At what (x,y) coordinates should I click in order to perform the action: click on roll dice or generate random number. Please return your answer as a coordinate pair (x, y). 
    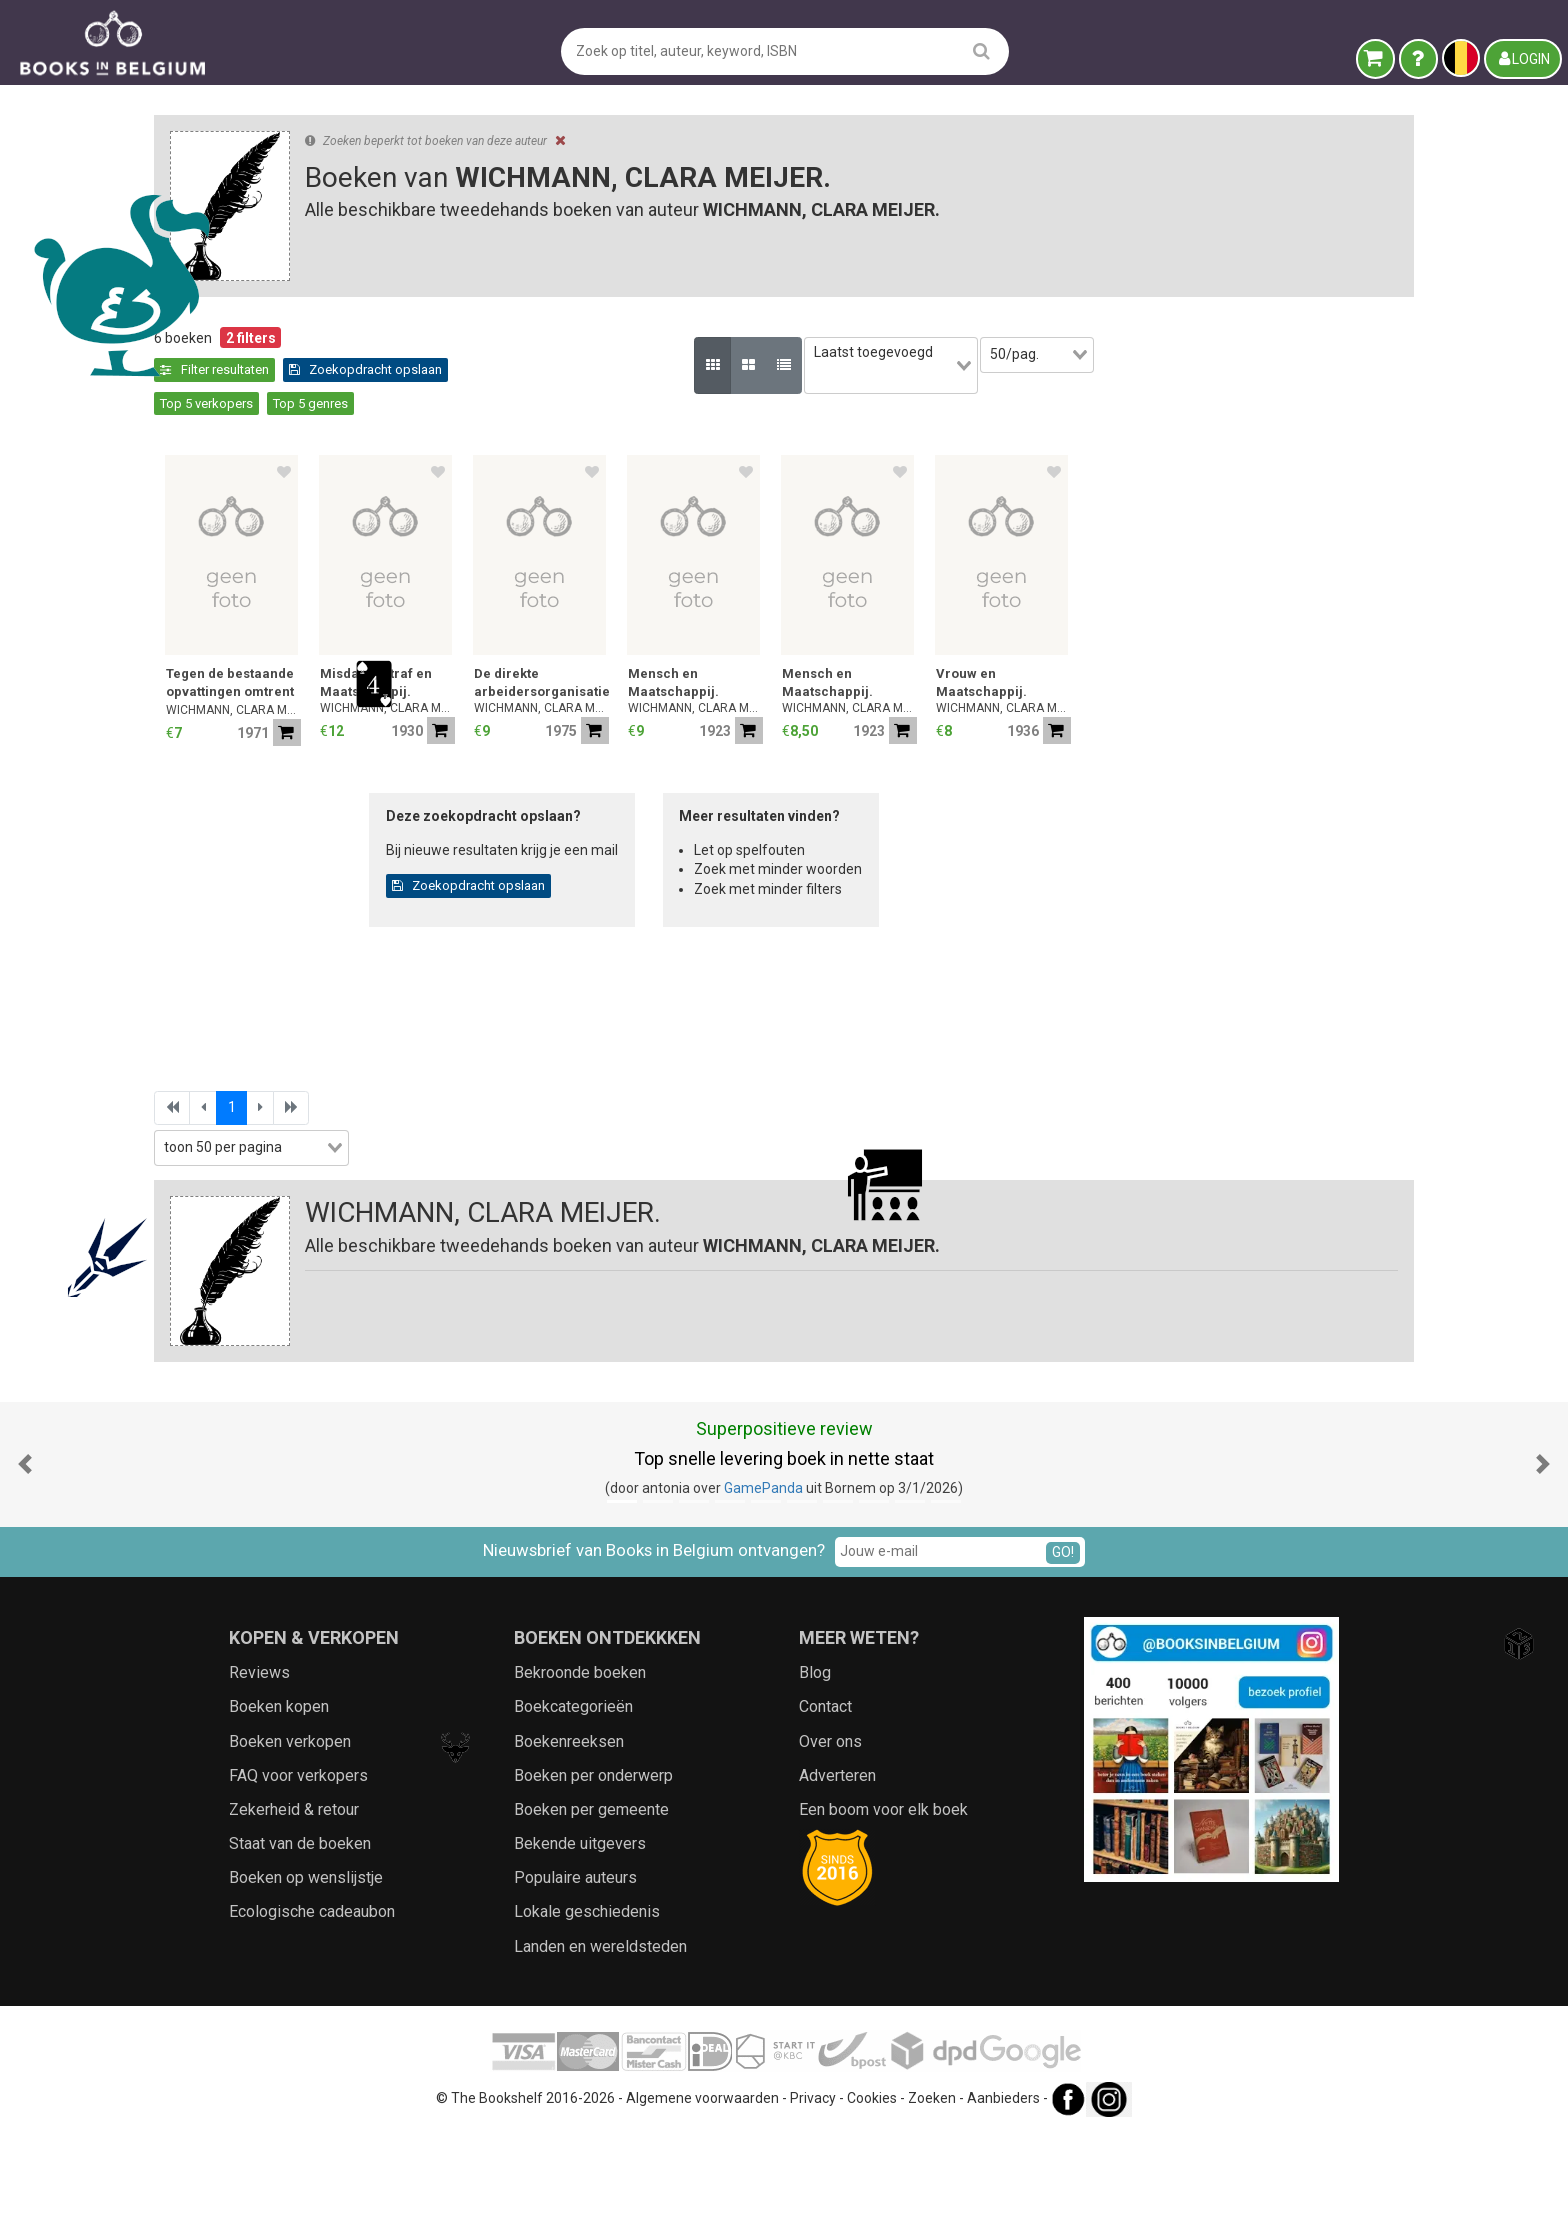
    Looking at the image, I should click on (1519, 1644).